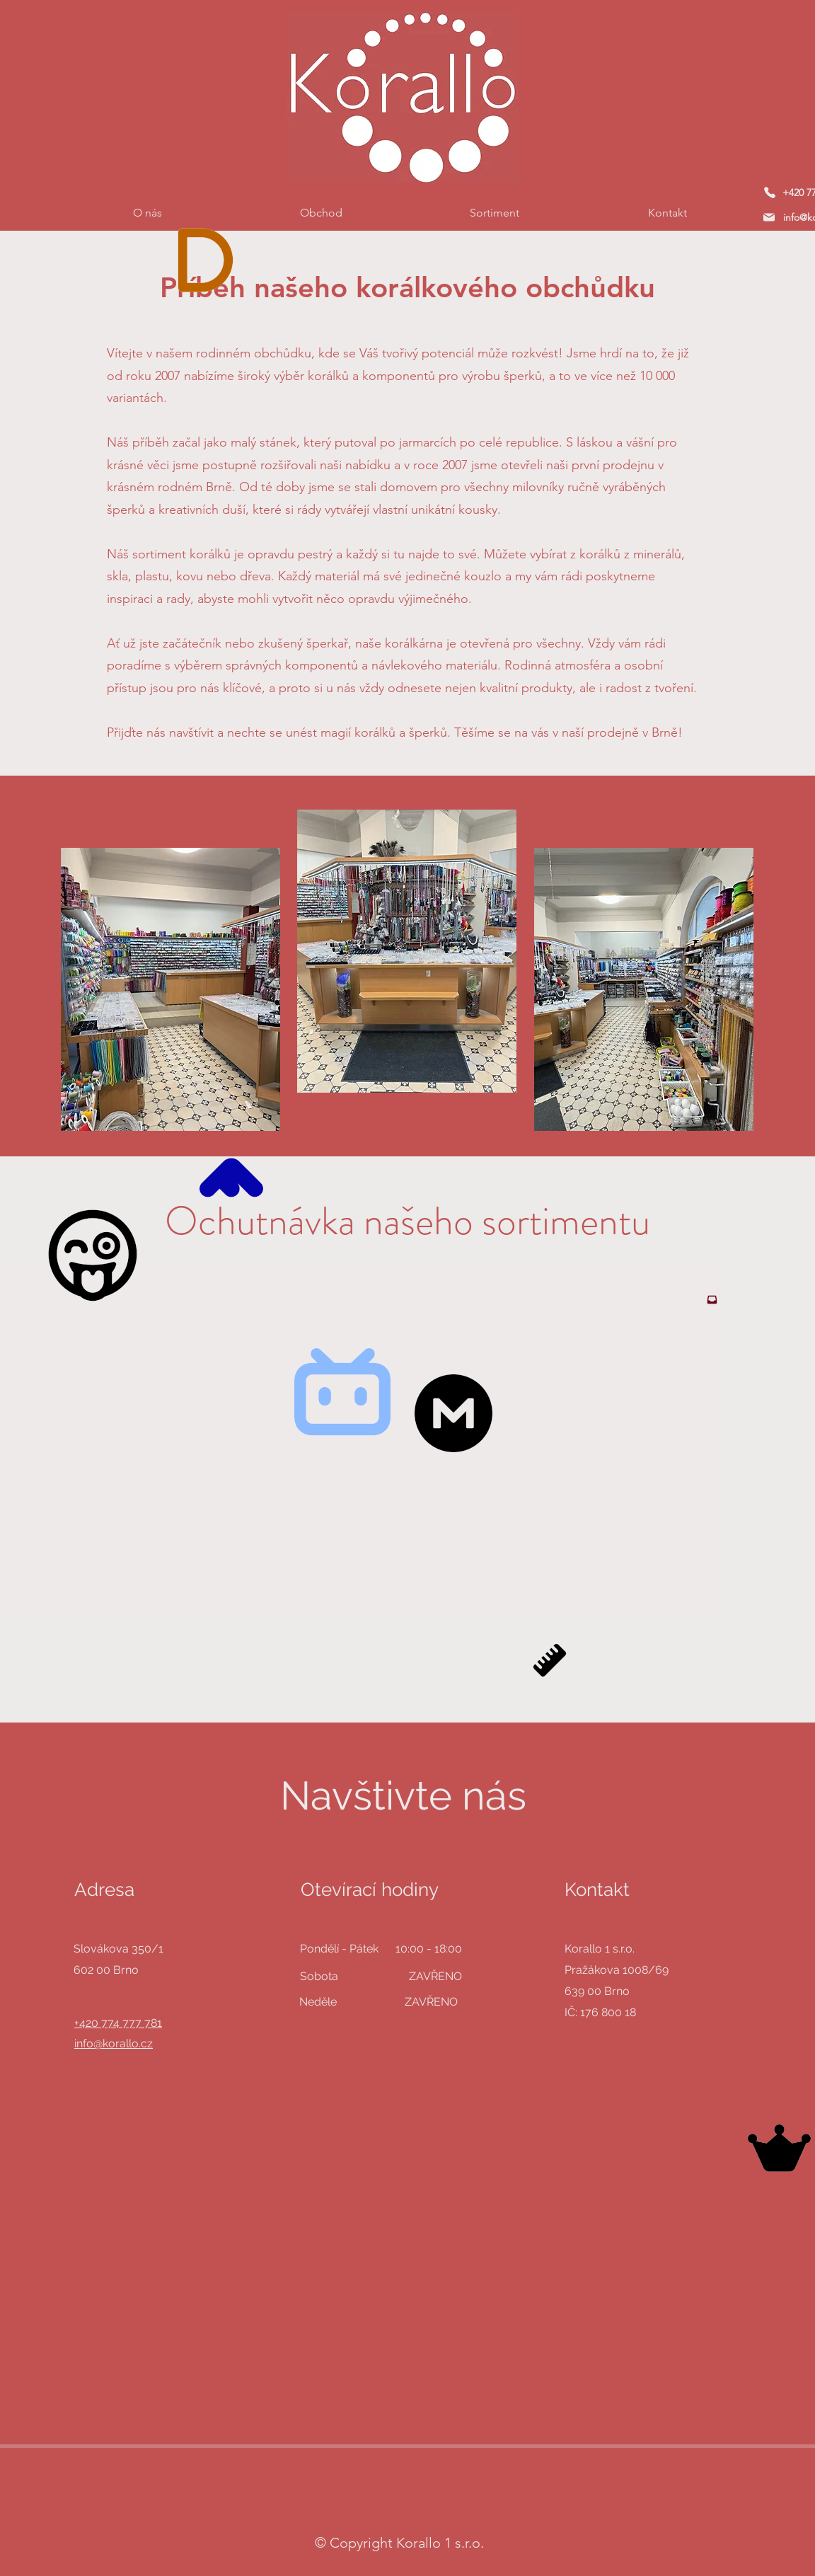 Image resolution: width=815 pixels, height=2576 pixels. Describe the element at coordinates (550, 1660) in the screenshot. I see `access measurement tools` at that location.